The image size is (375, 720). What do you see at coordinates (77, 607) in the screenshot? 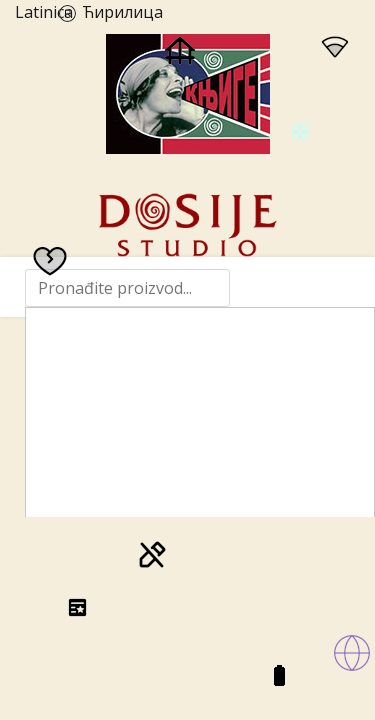
I see `view your favorites list` at bounding box center [77, 607].